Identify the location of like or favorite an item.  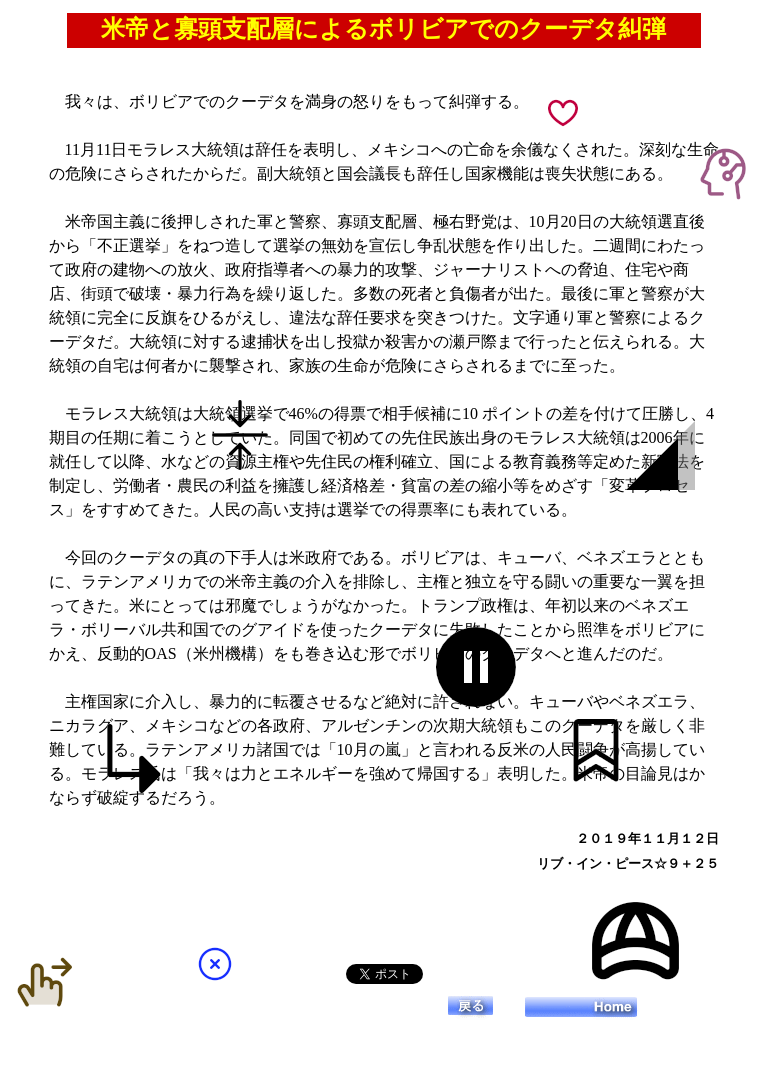
(563, 113).